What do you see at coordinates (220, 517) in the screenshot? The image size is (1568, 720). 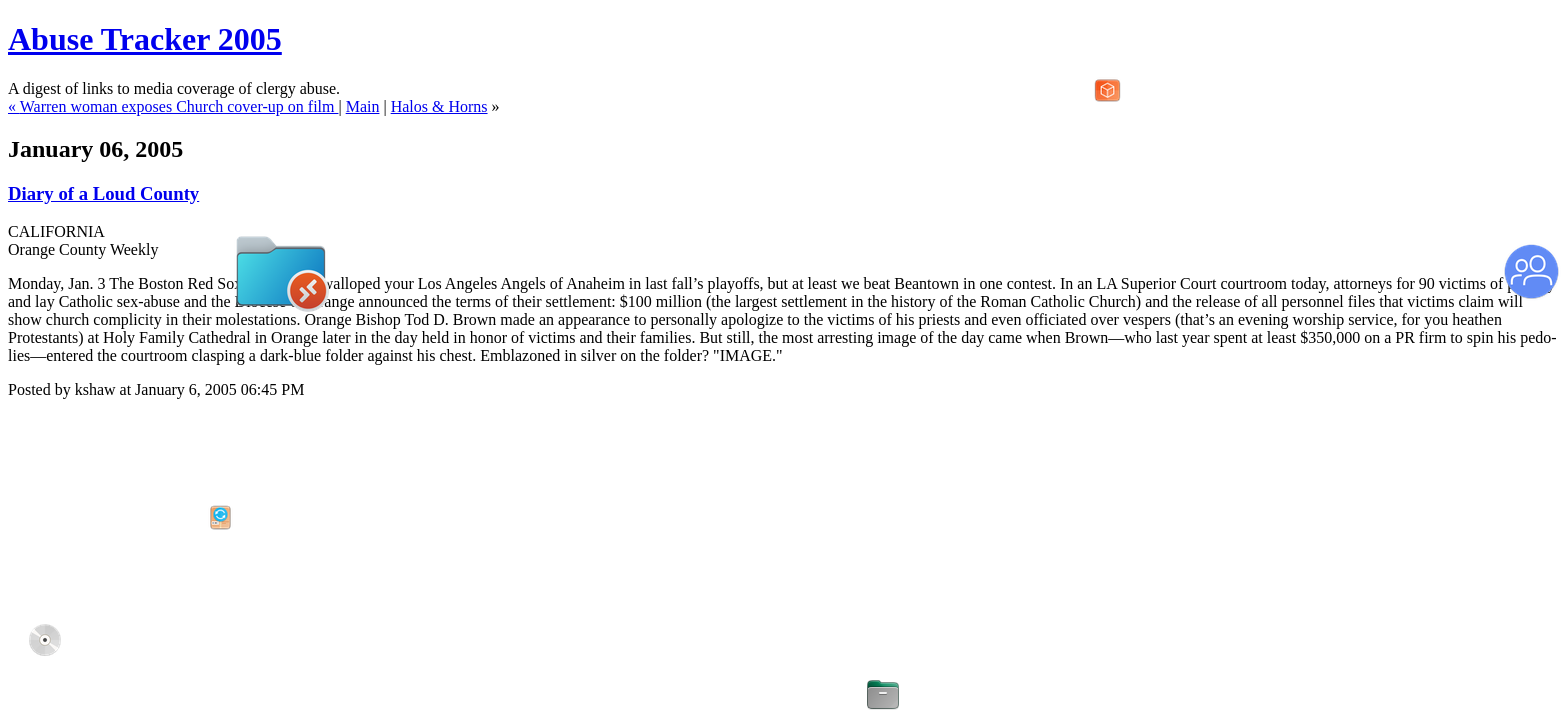 I see `system package updates available` at bounding box center [220, 517].